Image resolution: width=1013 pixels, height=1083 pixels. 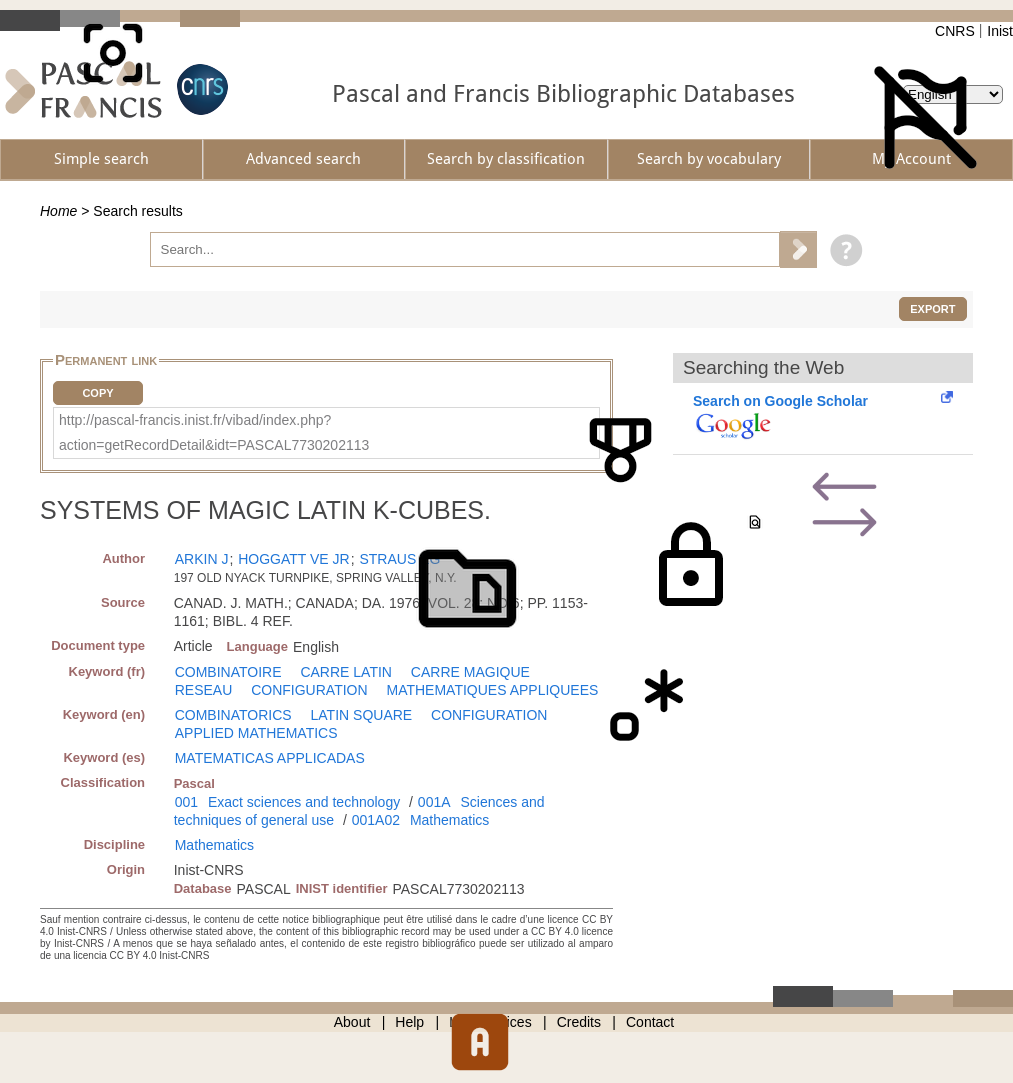 I want to click on tap to focus camera on center of frame, so click(x=113, y=53).